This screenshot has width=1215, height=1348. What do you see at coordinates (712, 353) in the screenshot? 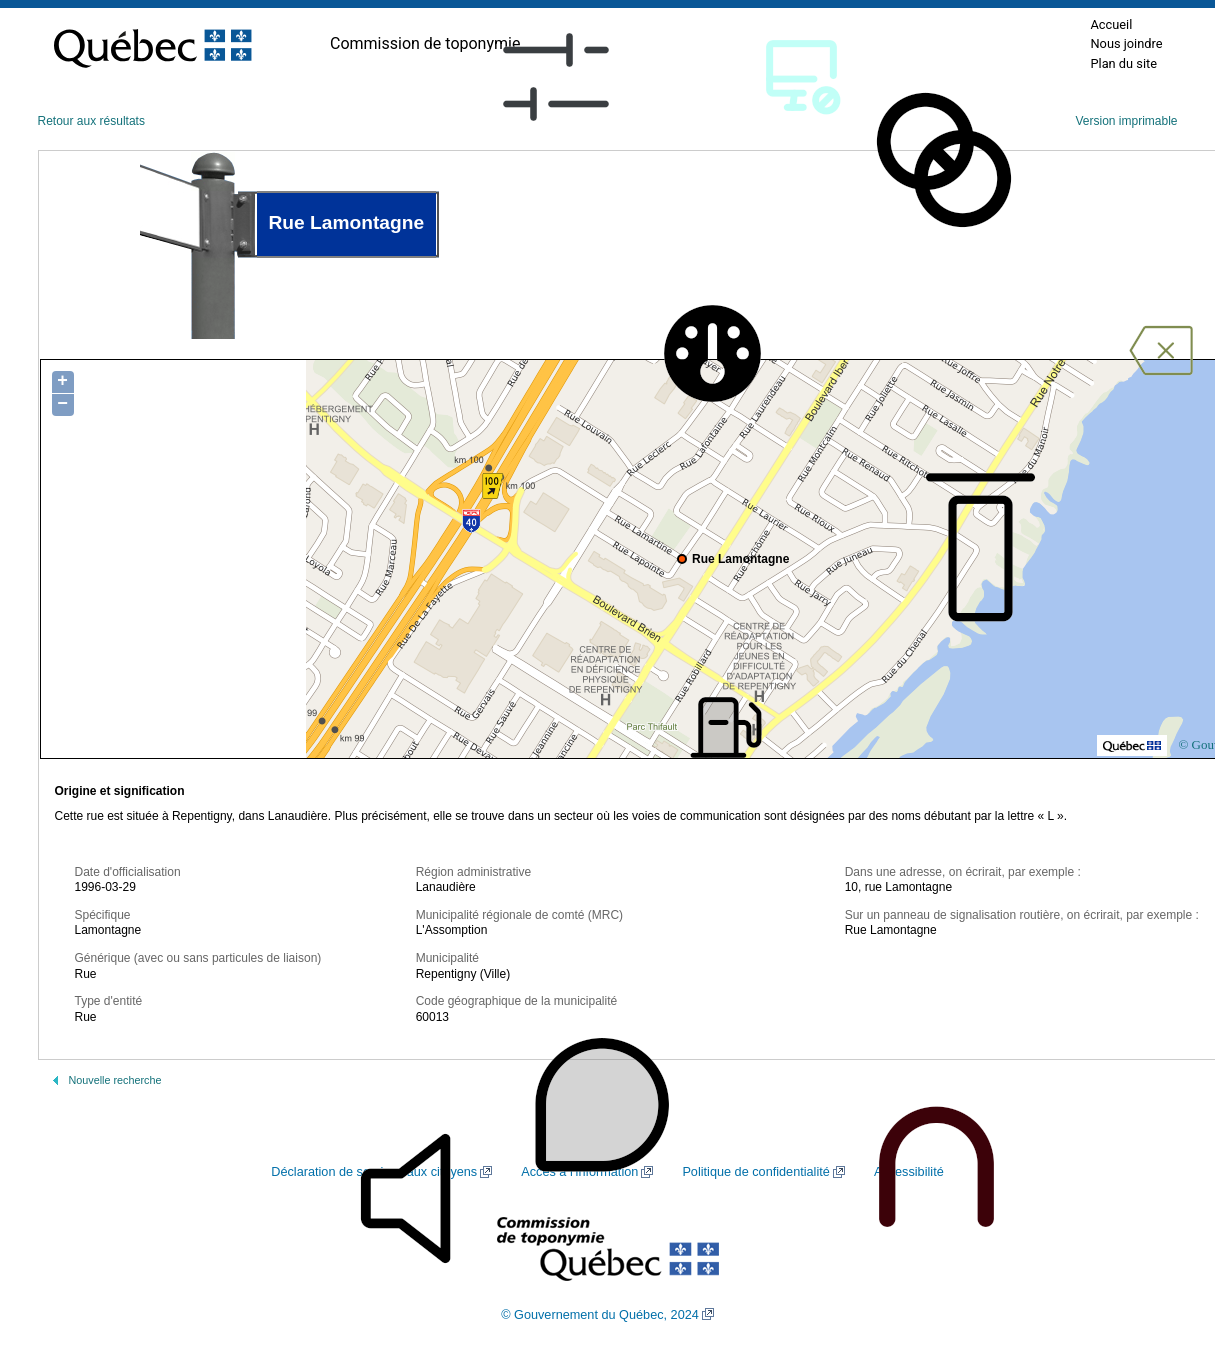
I see `view performance or speed metrics` at bounding box center [712, 353].